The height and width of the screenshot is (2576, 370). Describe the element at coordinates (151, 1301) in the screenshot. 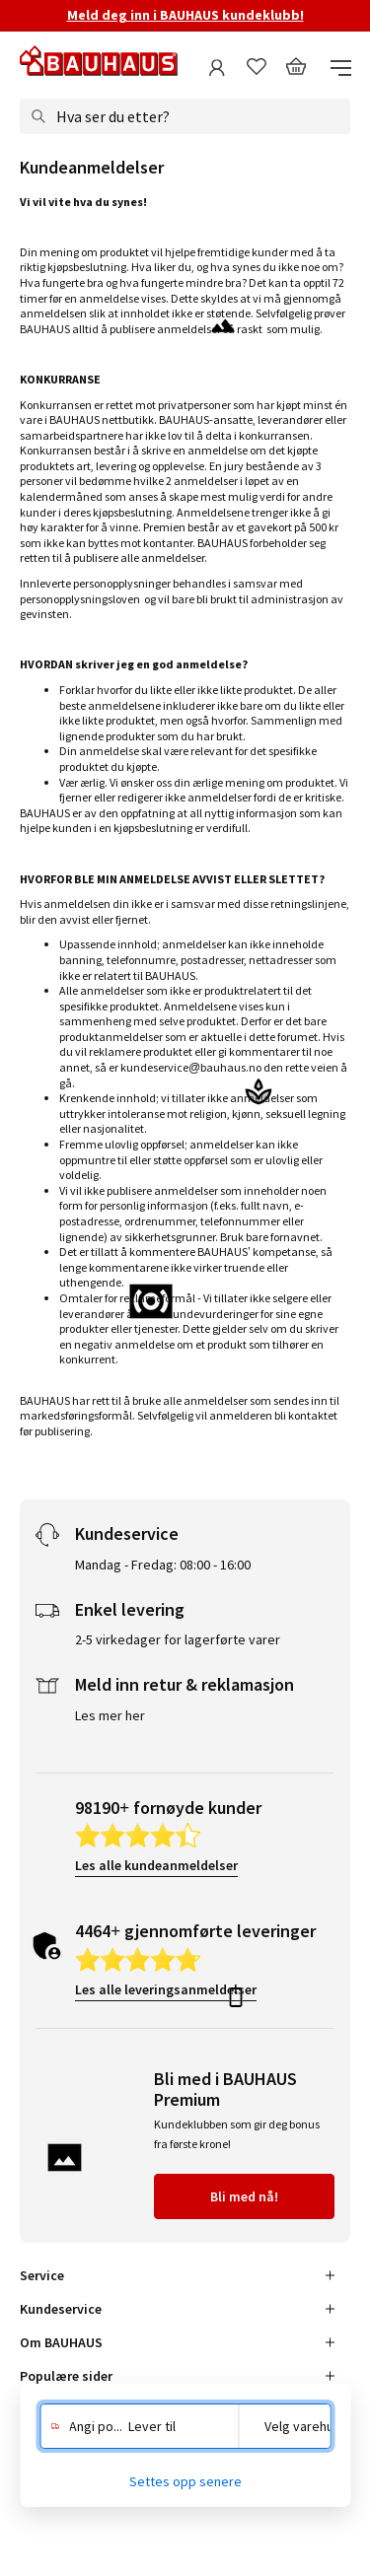

I see `enable surround sound audio output` at that location.